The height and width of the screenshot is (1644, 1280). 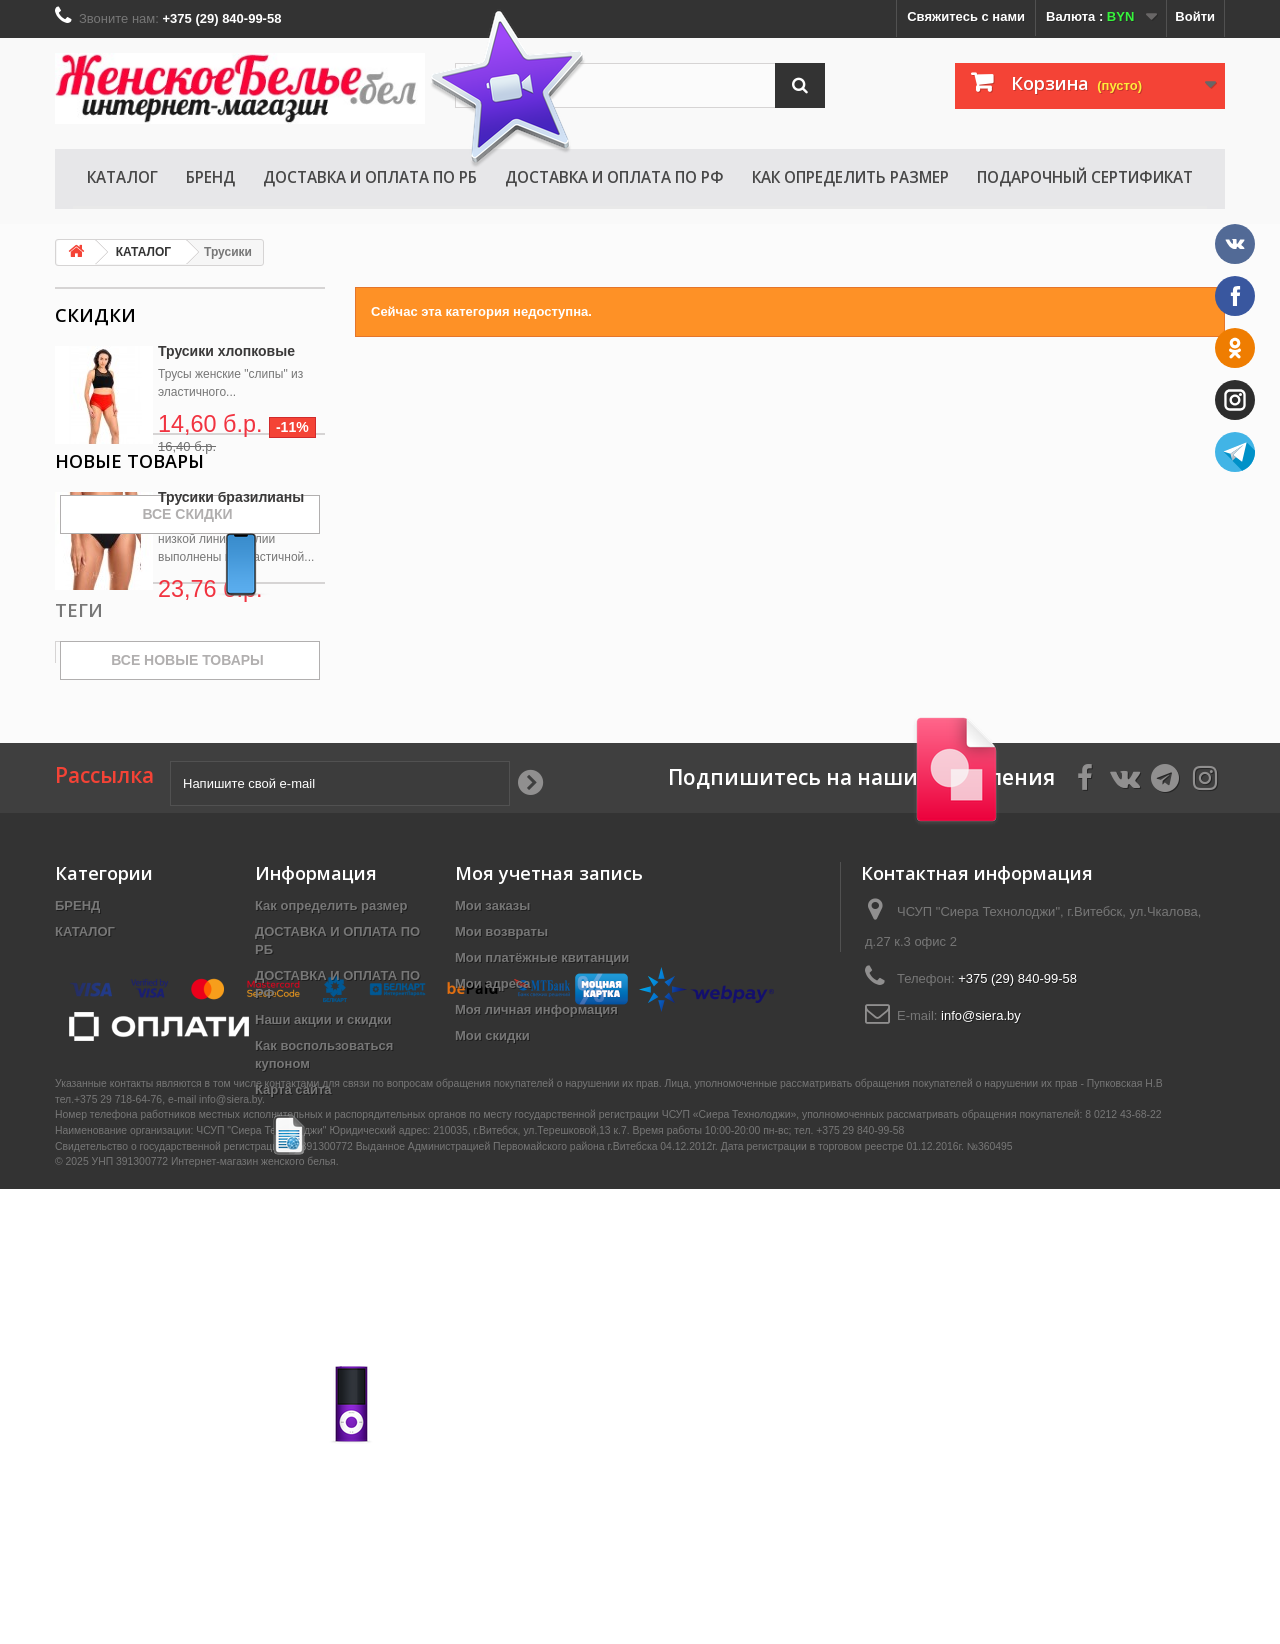 What do you see at coordinates (956, 771) in the screenshot?
I see `a google drawings file` at bounding box center [956, 771].